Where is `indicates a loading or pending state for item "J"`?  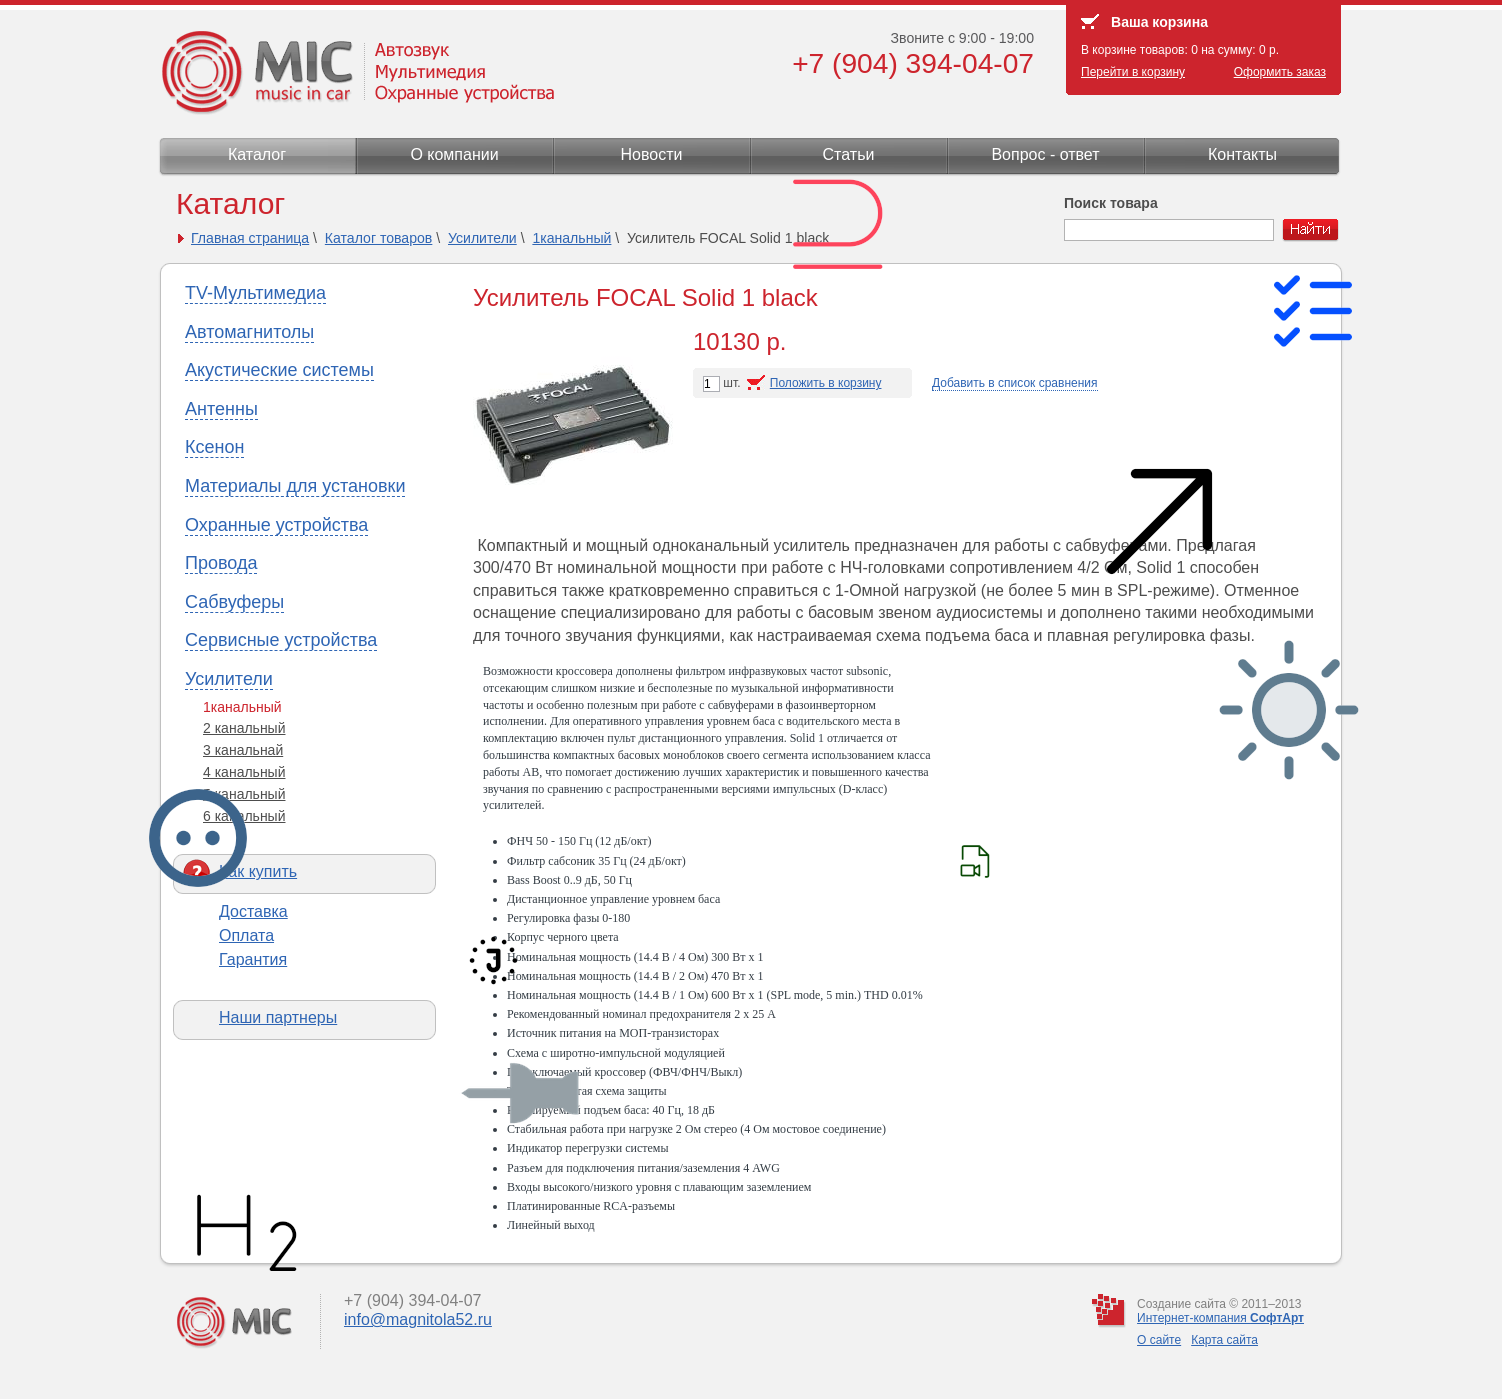
indicates a loading or pending state for item "J" is located at coordinates (493, 960).